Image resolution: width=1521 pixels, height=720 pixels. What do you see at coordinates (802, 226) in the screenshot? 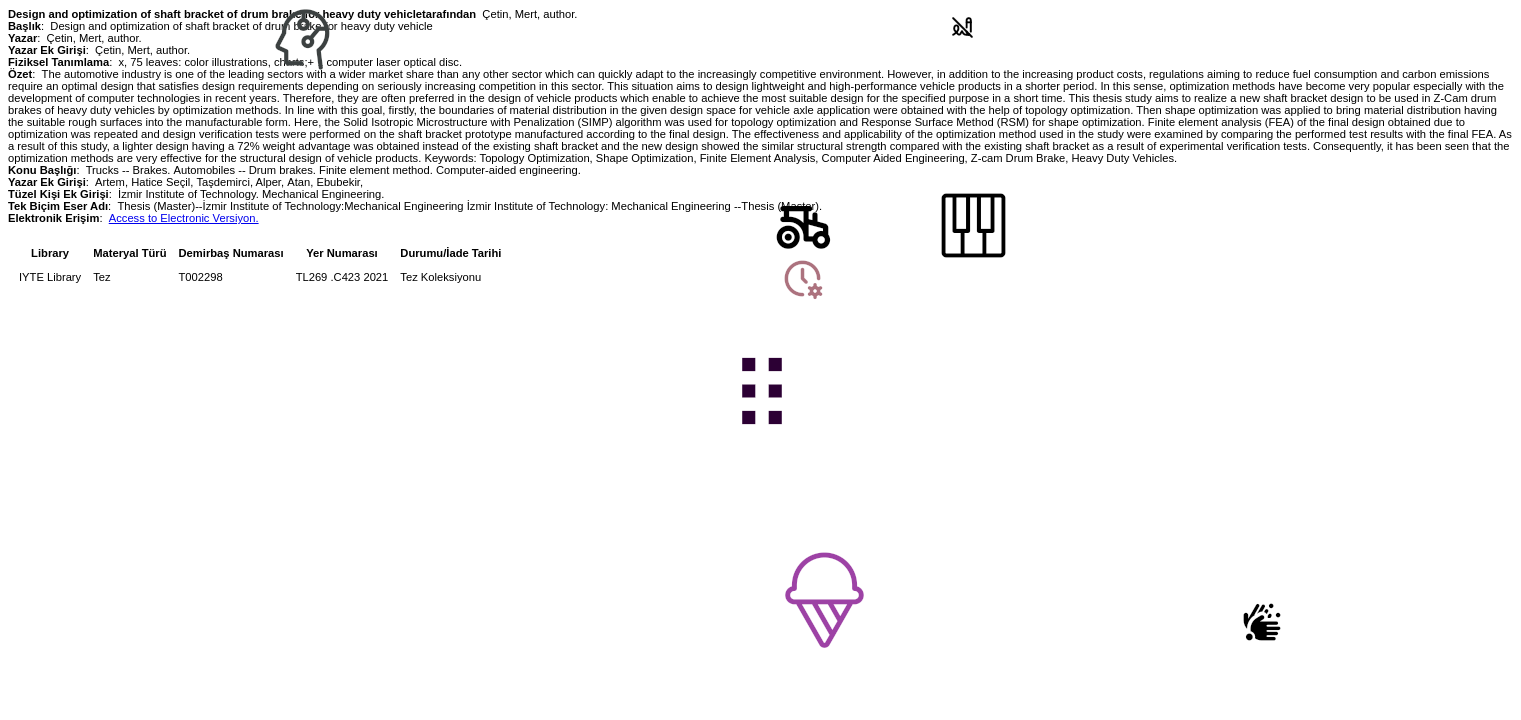
I see `access farming or agricultural features` at bounding box center [802, 226].